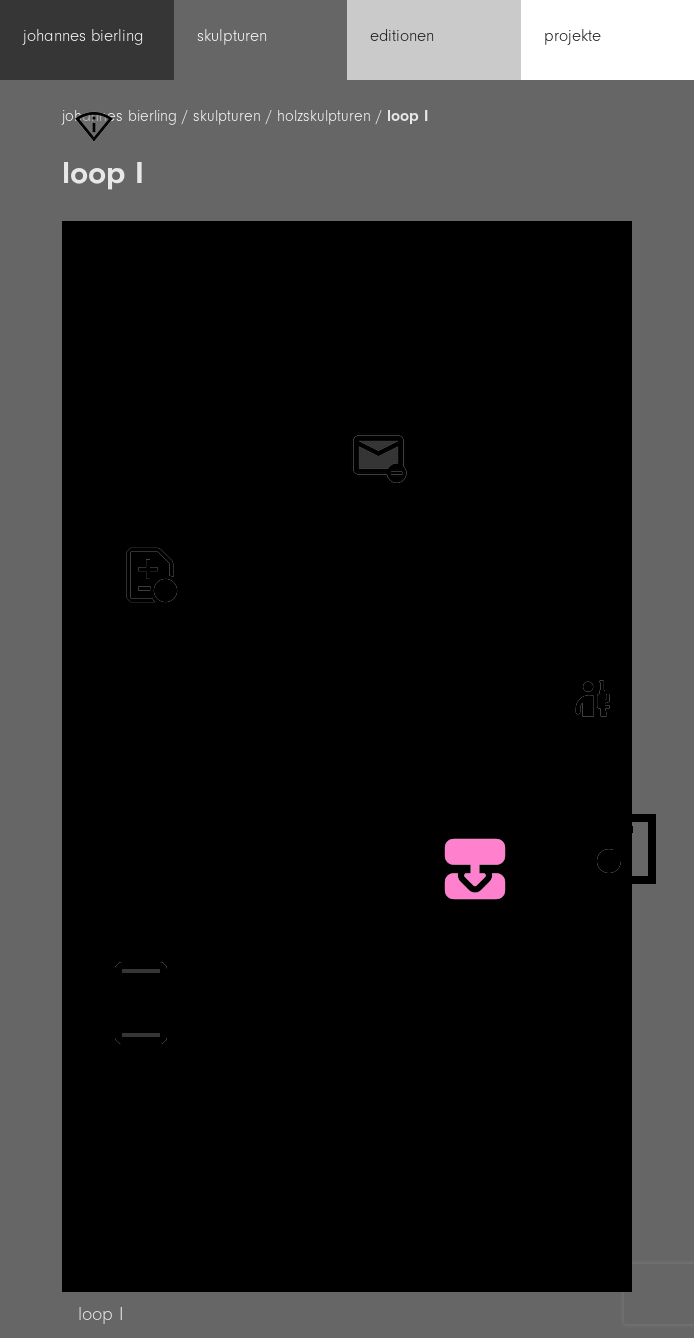  What do you see at coordinates (150, 575) in the screenshot?
I see `view pull request with new changes` at bounding box center [150, 575].